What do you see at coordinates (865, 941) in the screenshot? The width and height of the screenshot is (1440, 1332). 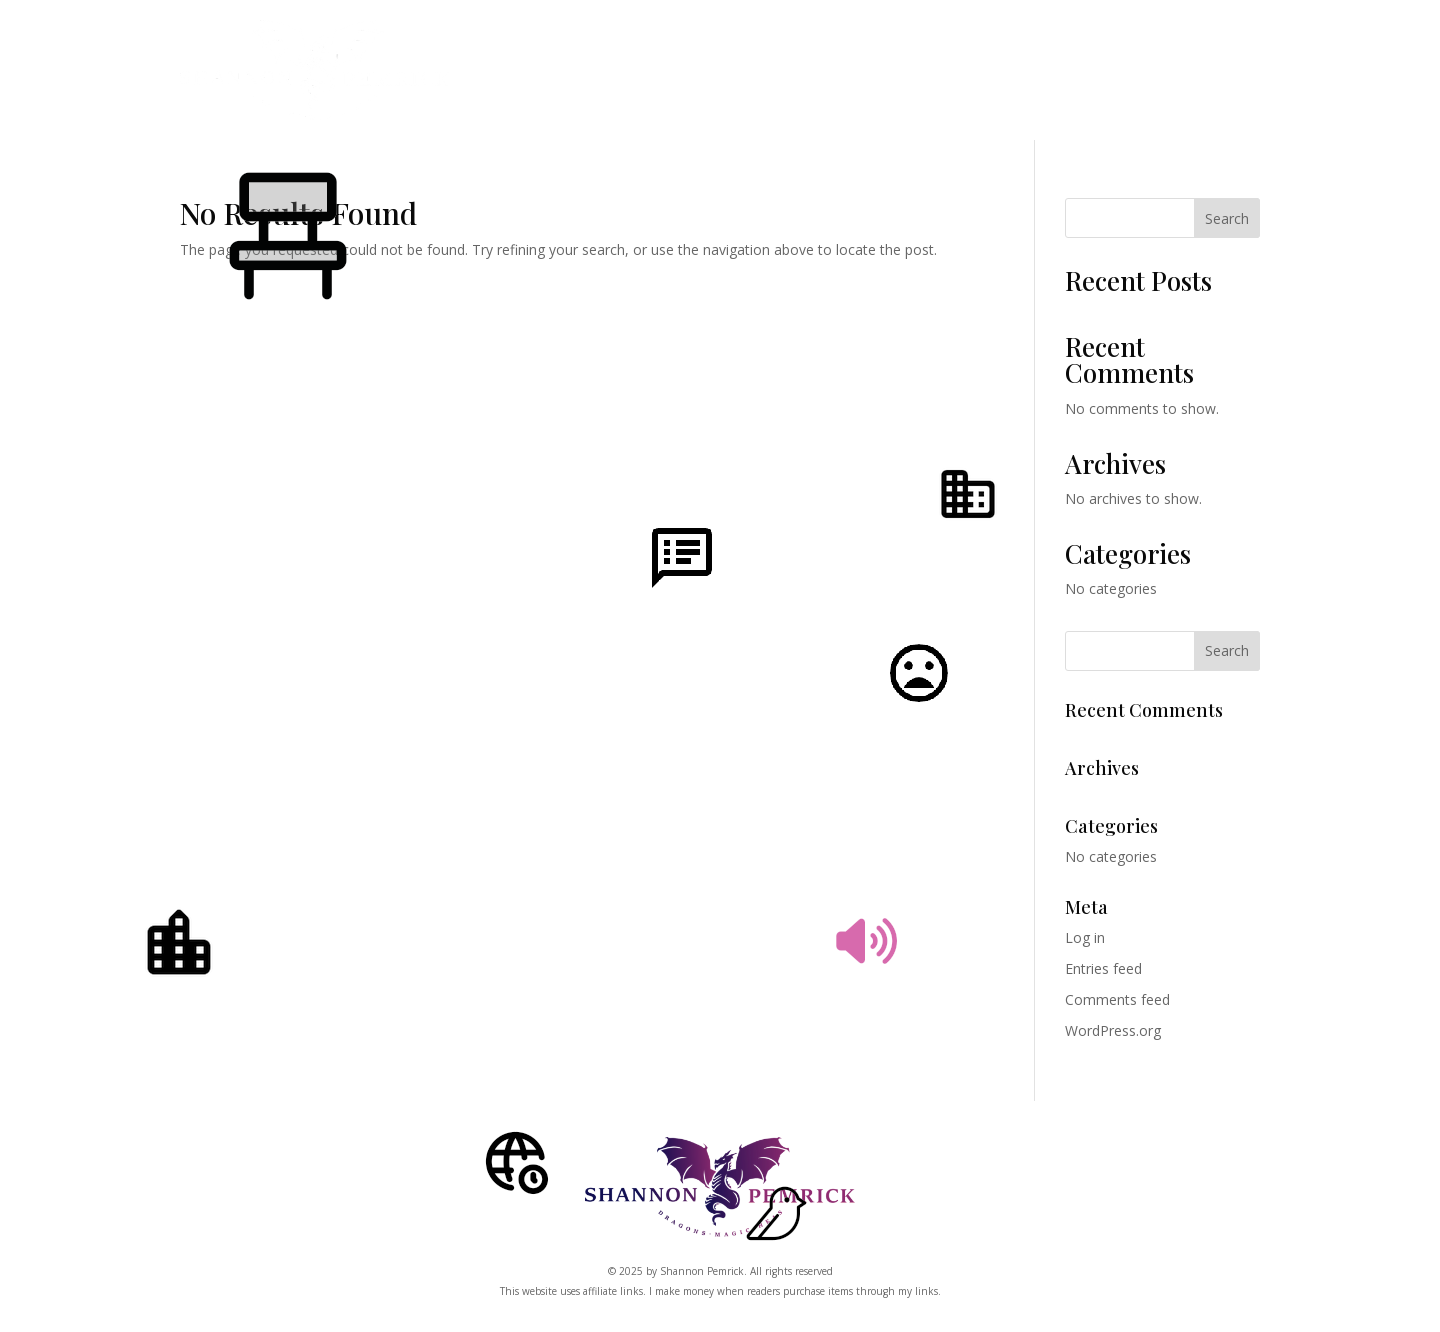 I see `increase audio volume` at bounding box center [865, 941].